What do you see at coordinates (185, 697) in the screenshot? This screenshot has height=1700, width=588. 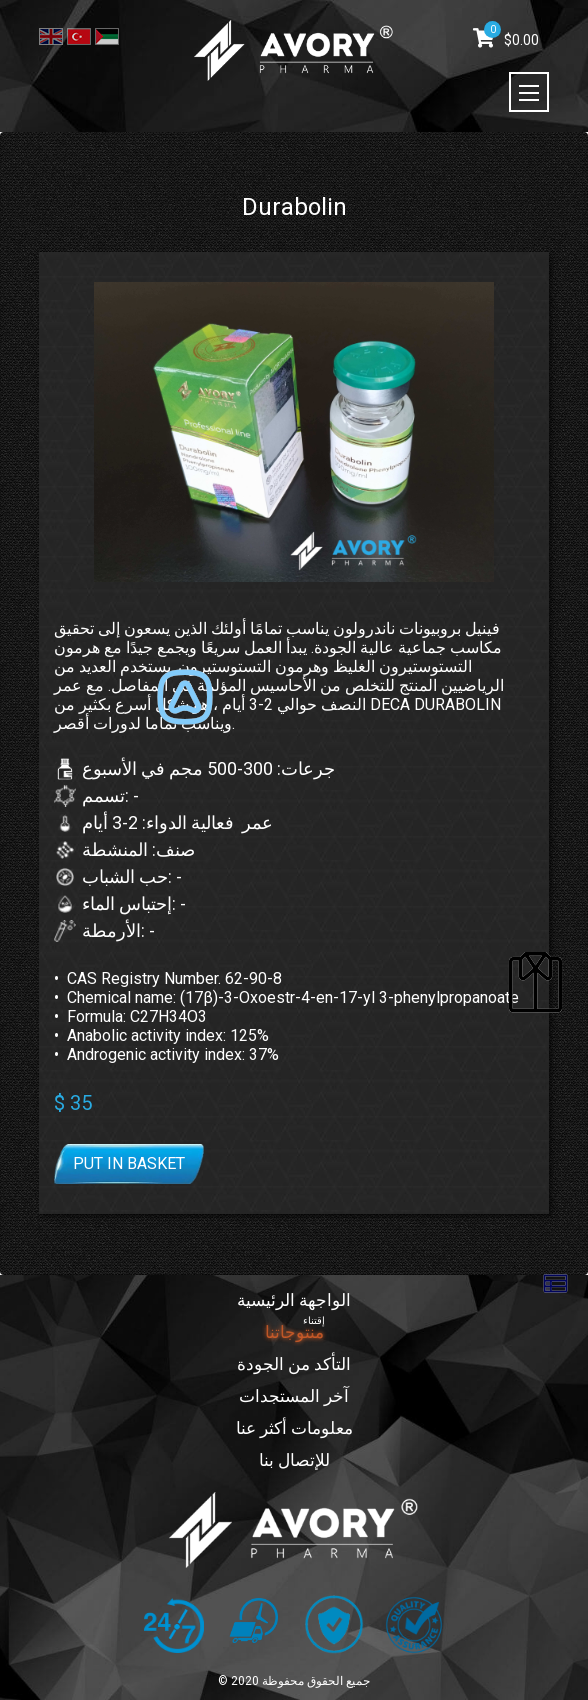 I see `AdonisJS framework logo` at bounding box center [185, 697].